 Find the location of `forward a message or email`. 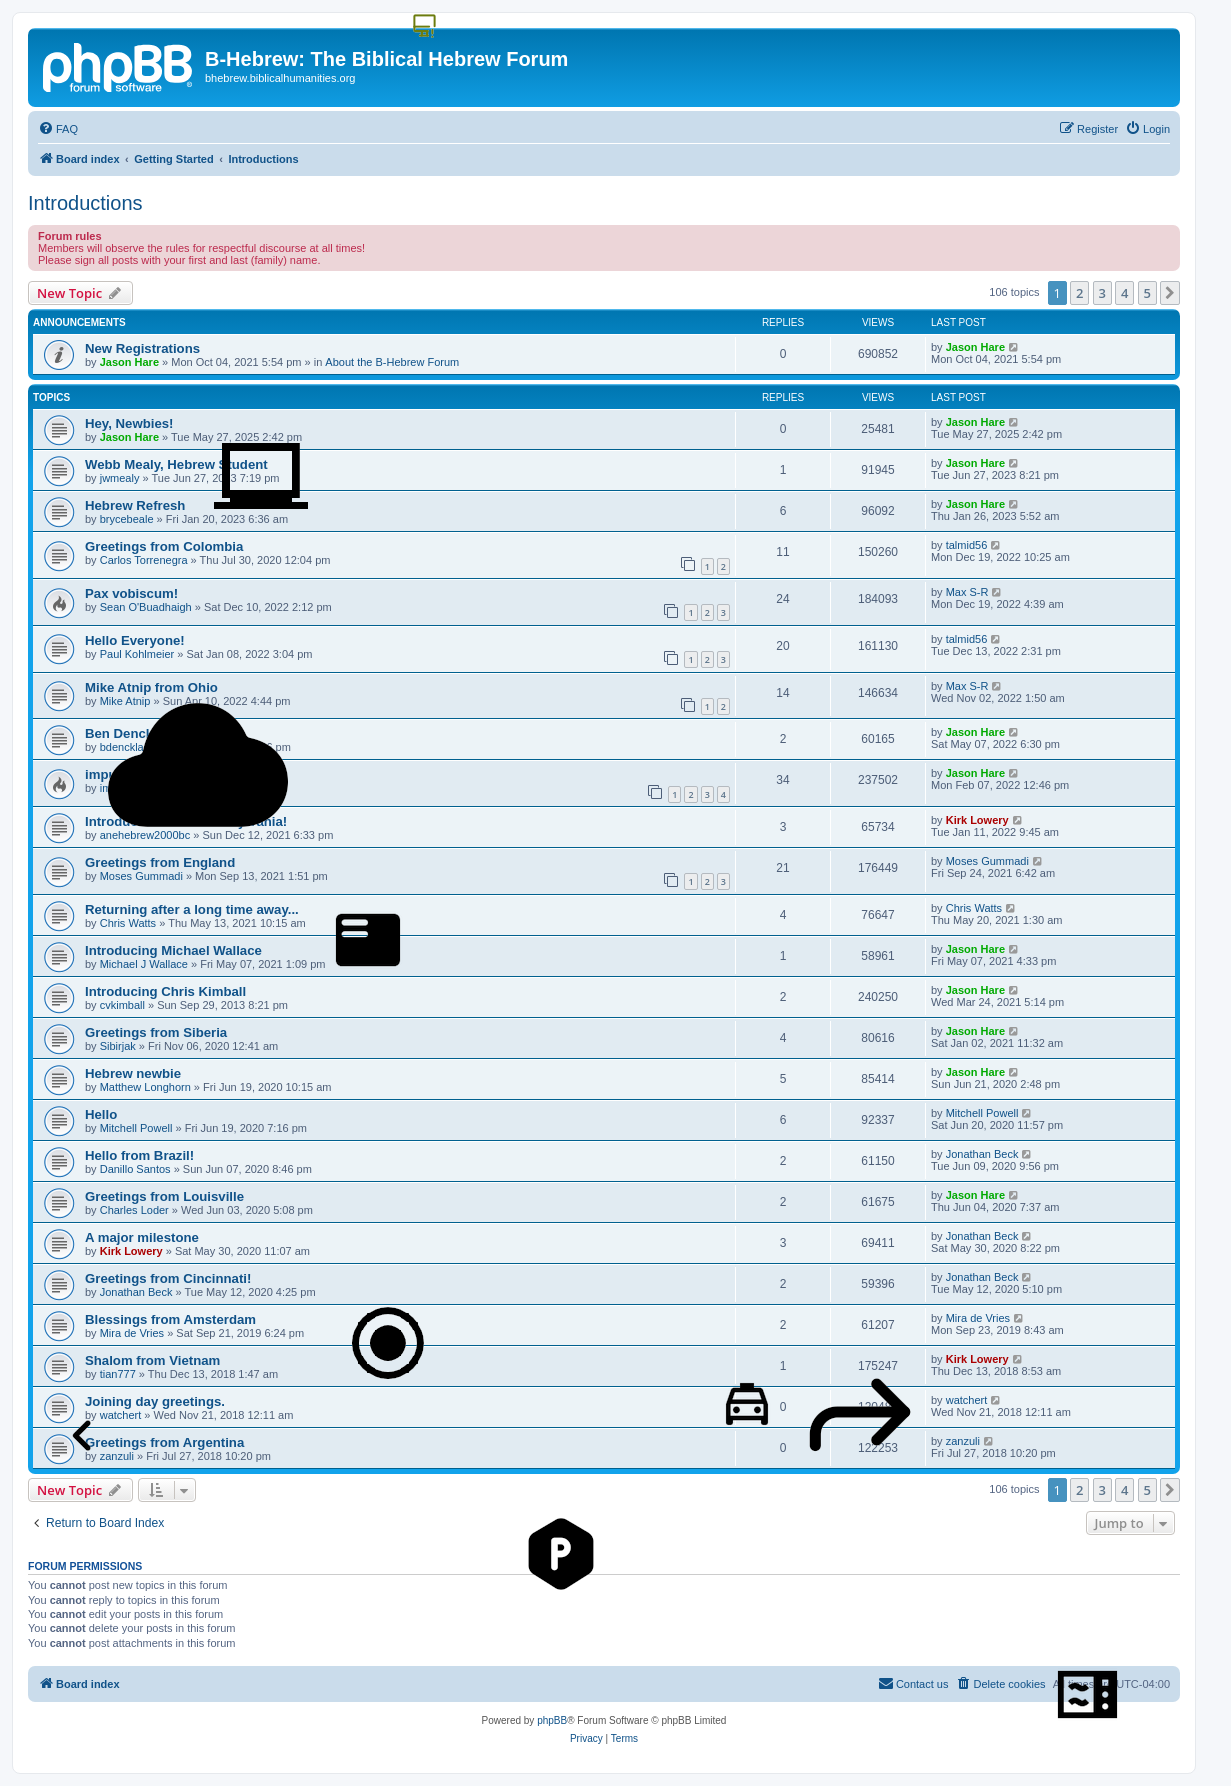

forward a message or email is located at coordinates (860, 1412).